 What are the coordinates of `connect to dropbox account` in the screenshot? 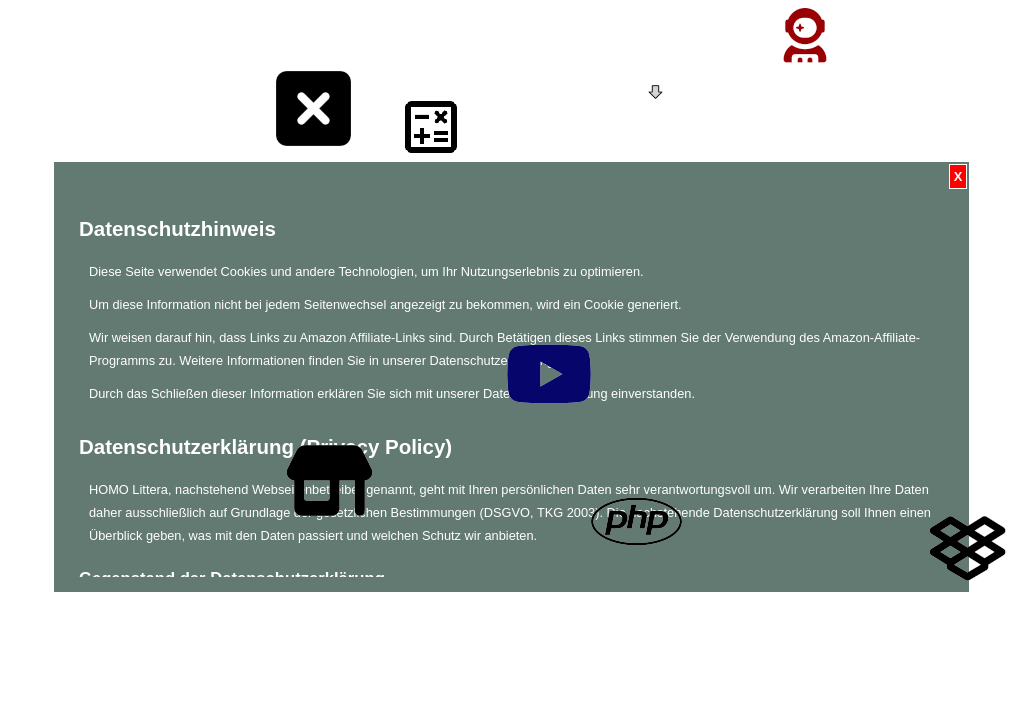 It's located at (967, 546).